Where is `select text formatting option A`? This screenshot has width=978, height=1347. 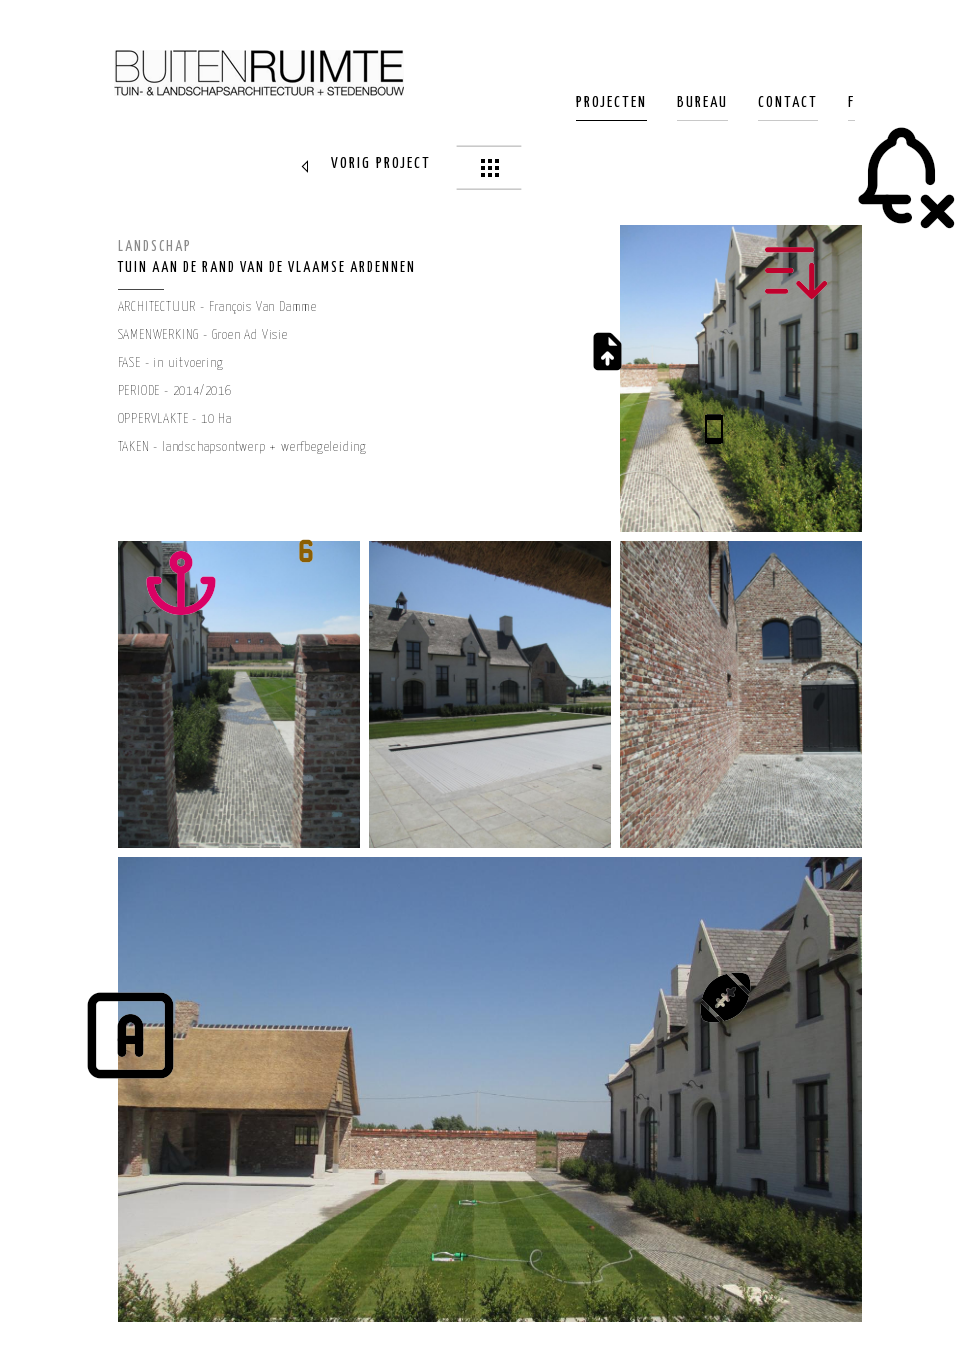
select text formatting option A is located at coordinates (130, 1035).